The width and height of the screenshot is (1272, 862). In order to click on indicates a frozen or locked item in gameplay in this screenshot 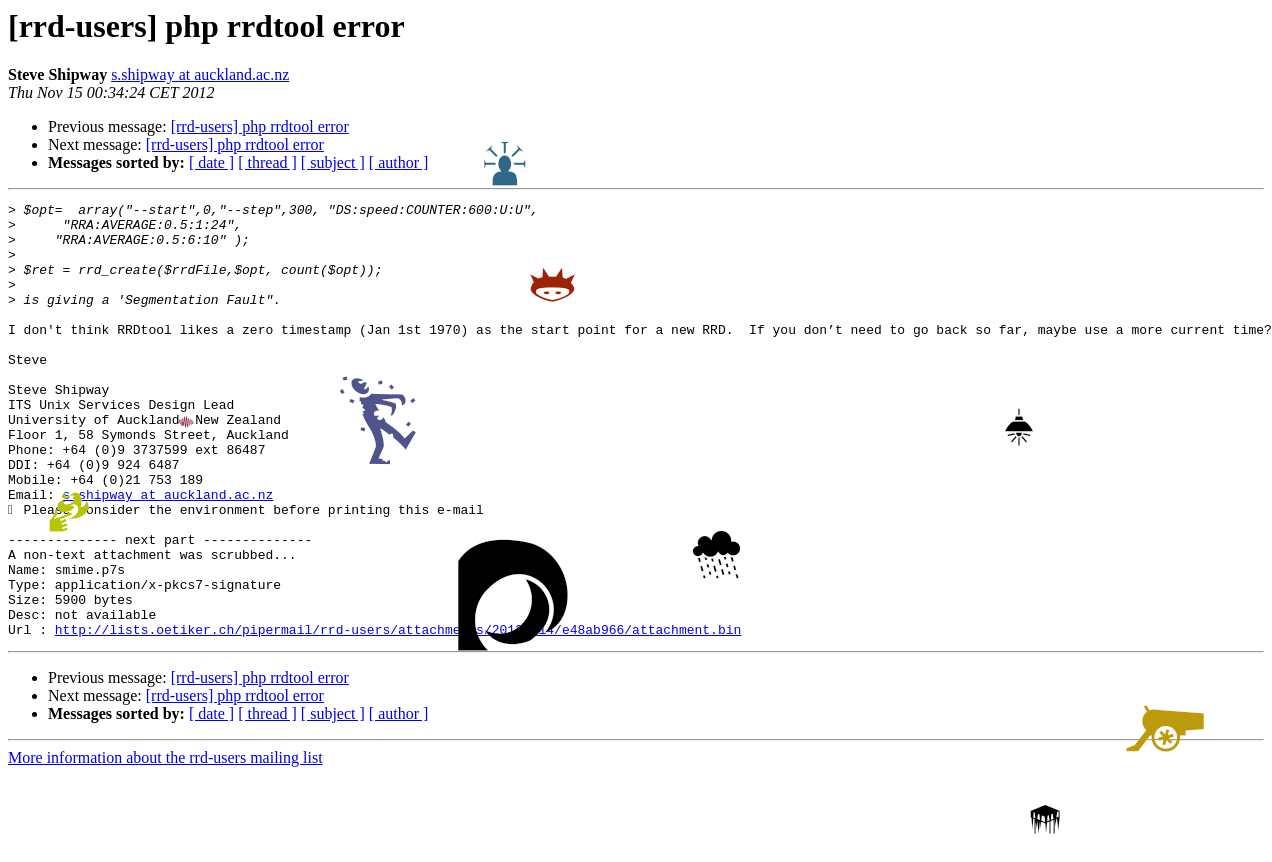, I will do `click(1045, 819)`.